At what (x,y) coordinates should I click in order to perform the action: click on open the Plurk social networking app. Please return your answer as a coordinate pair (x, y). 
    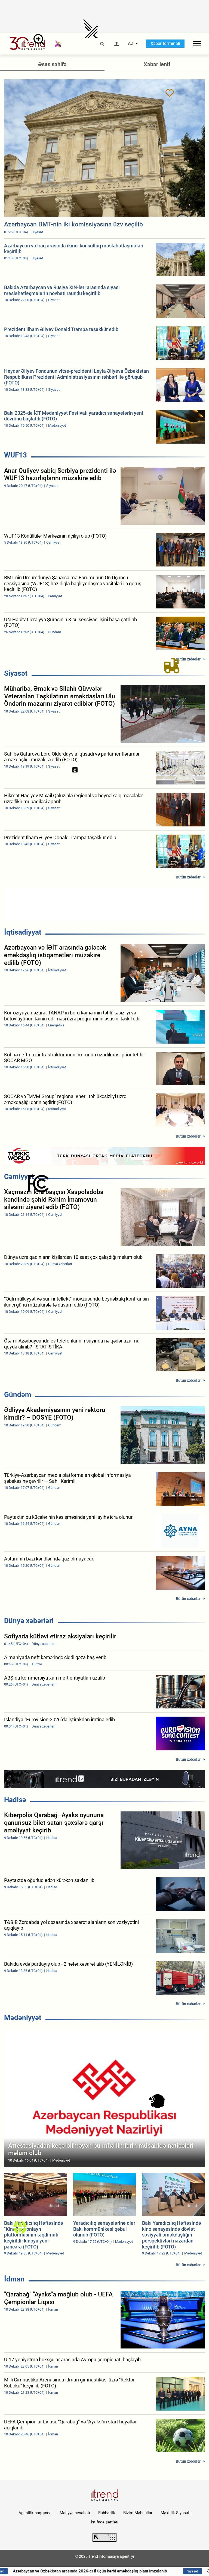
    Looking at the image, I should click on (157, 2101).